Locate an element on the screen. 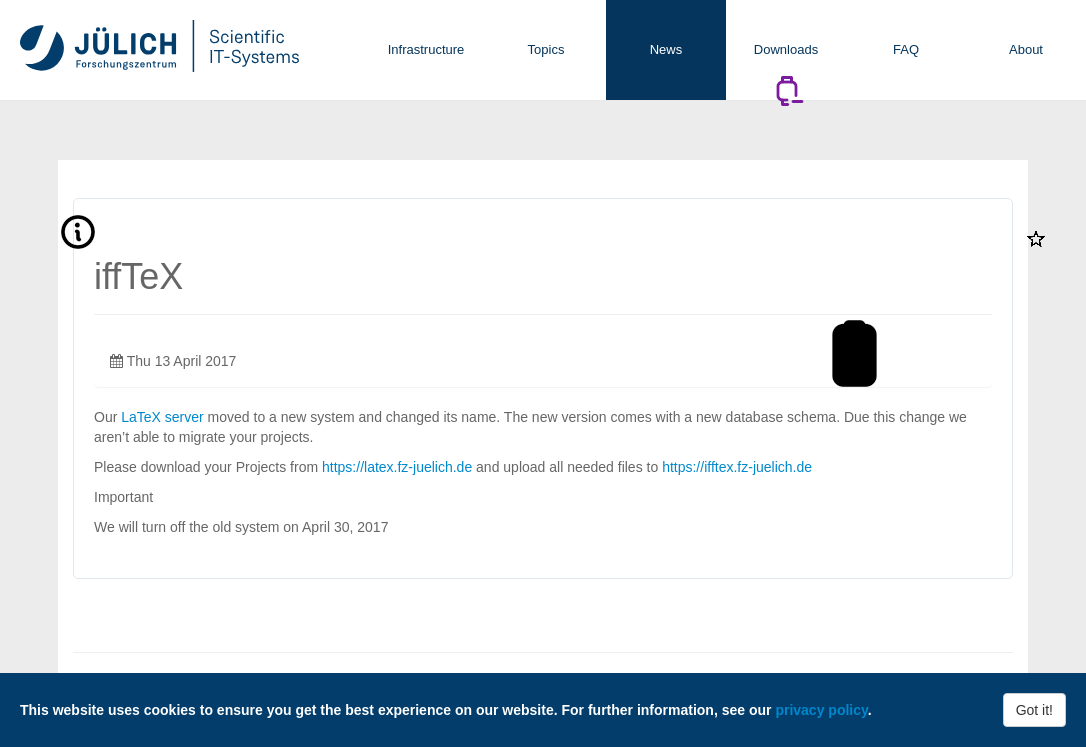  view more information or details is located at coordinates (78, 232).